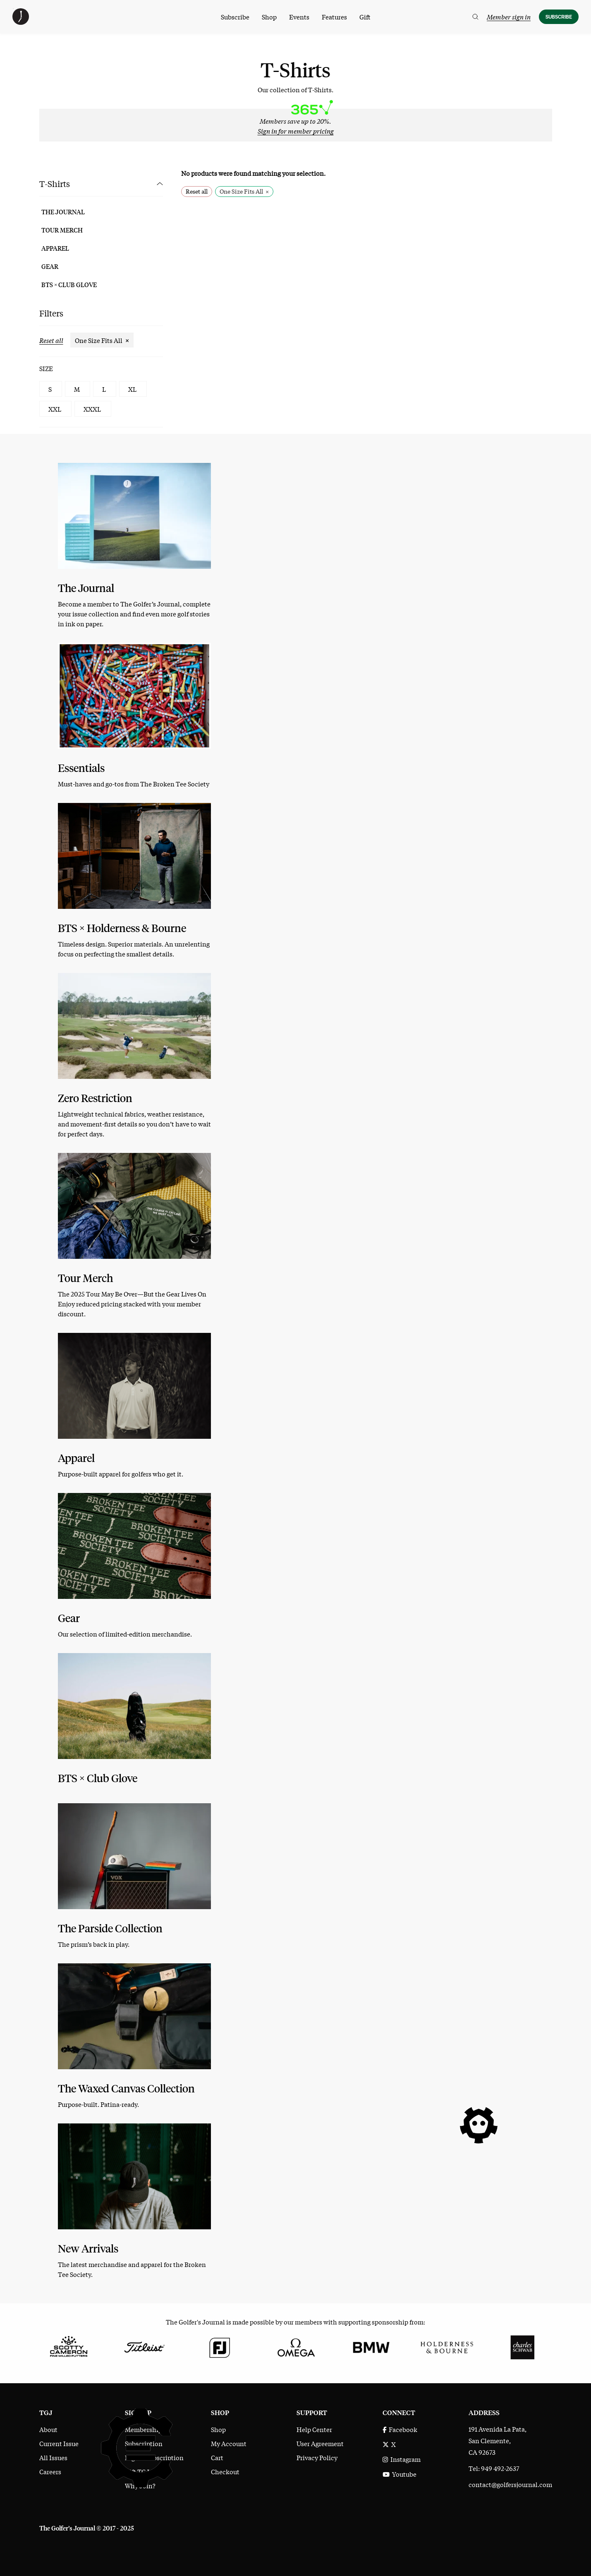 This screenshot has height=2576, width=591. Describe the element at coordinates (479, 2125) in the screenshot. I see `etcd distributed key-value store logo` at that location.